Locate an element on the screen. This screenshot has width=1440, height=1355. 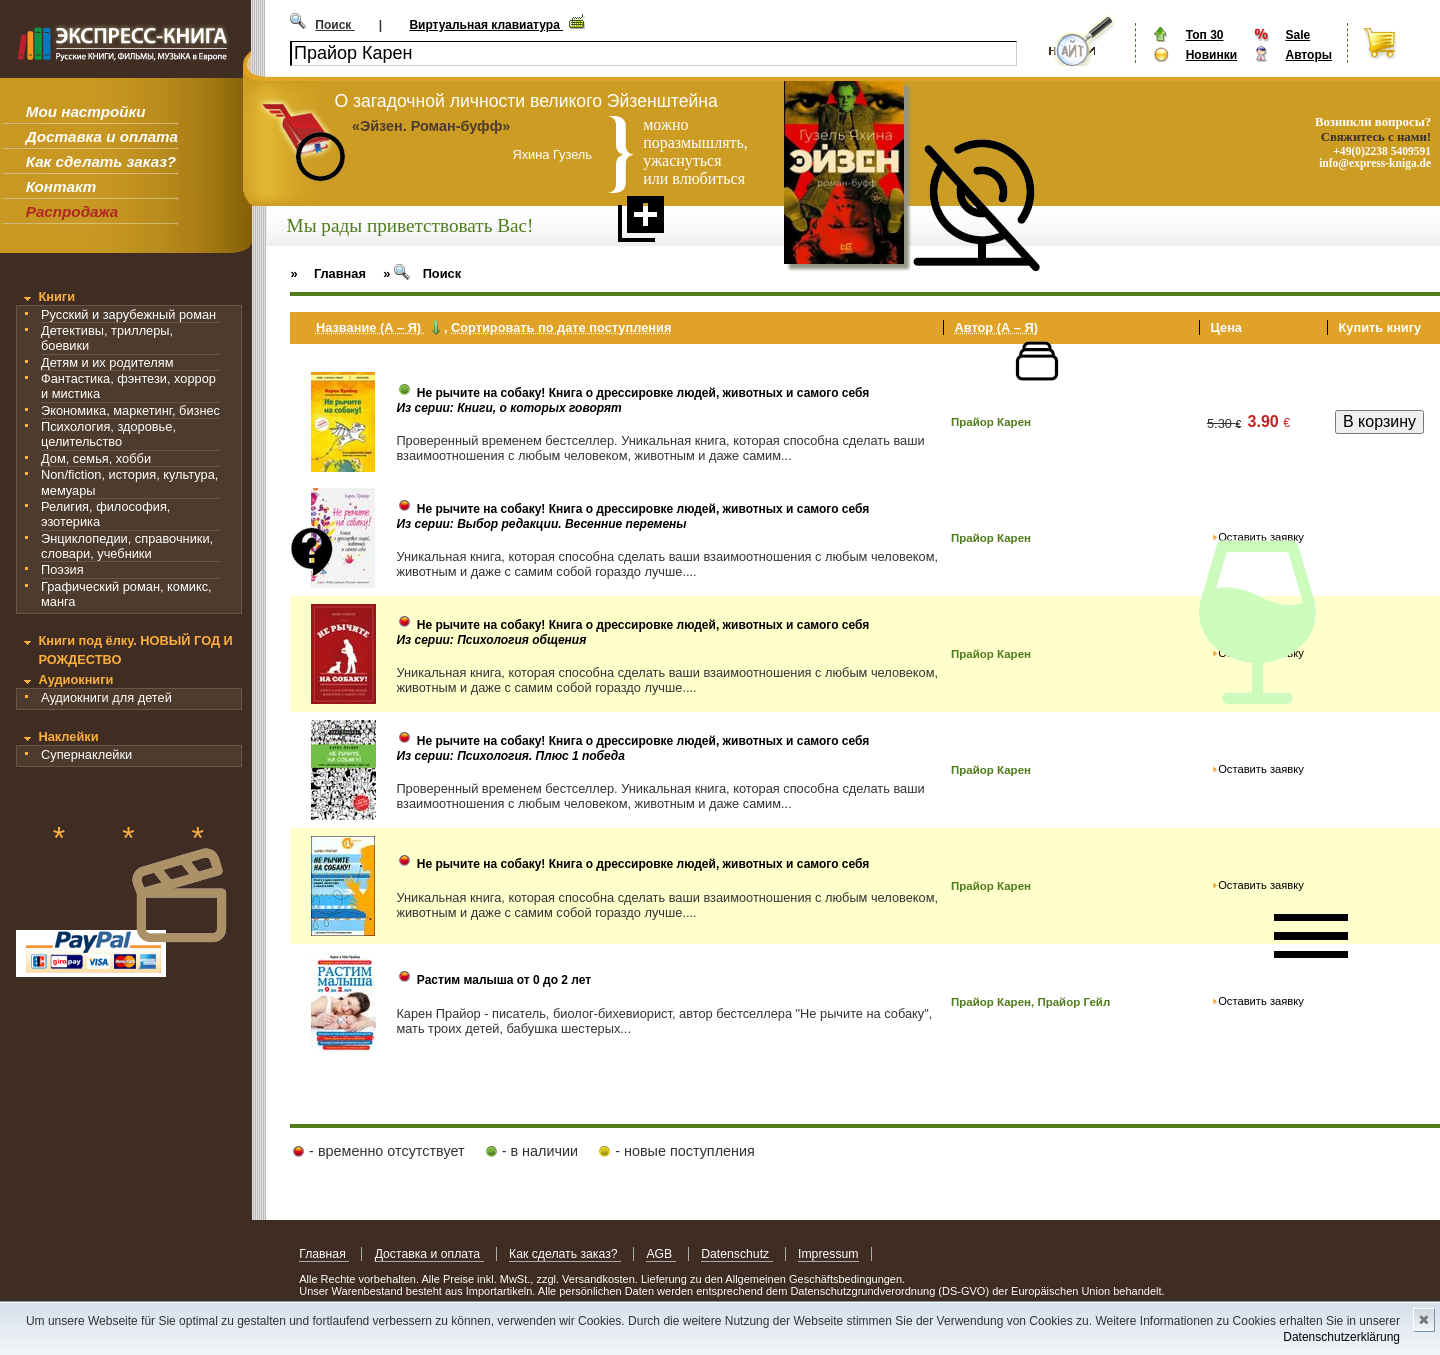
access video or movie content is located at coordinates (181, 897).